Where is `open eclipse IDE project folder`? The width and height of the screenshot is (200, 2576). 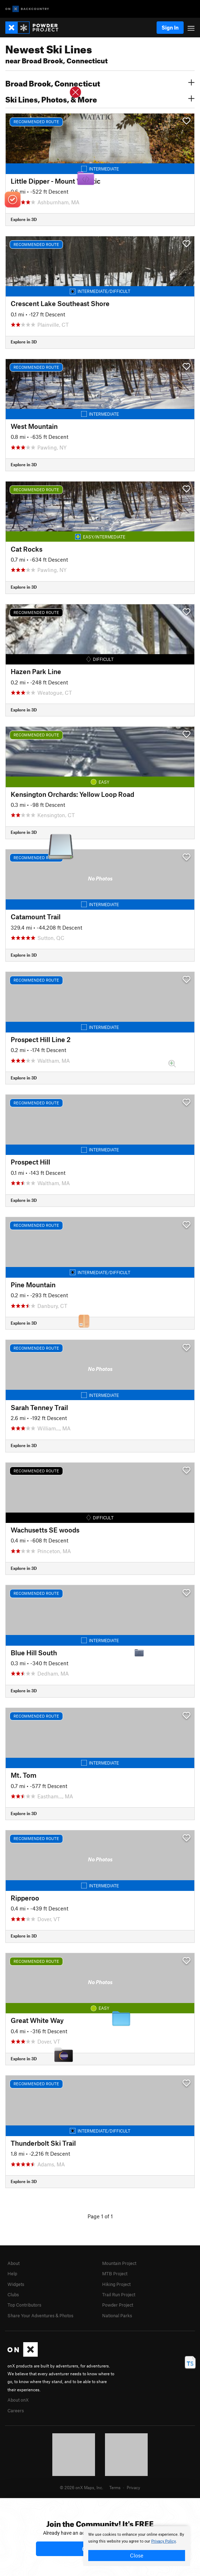 open eclipse IDE project folder is located at coordinates (63, 2055).